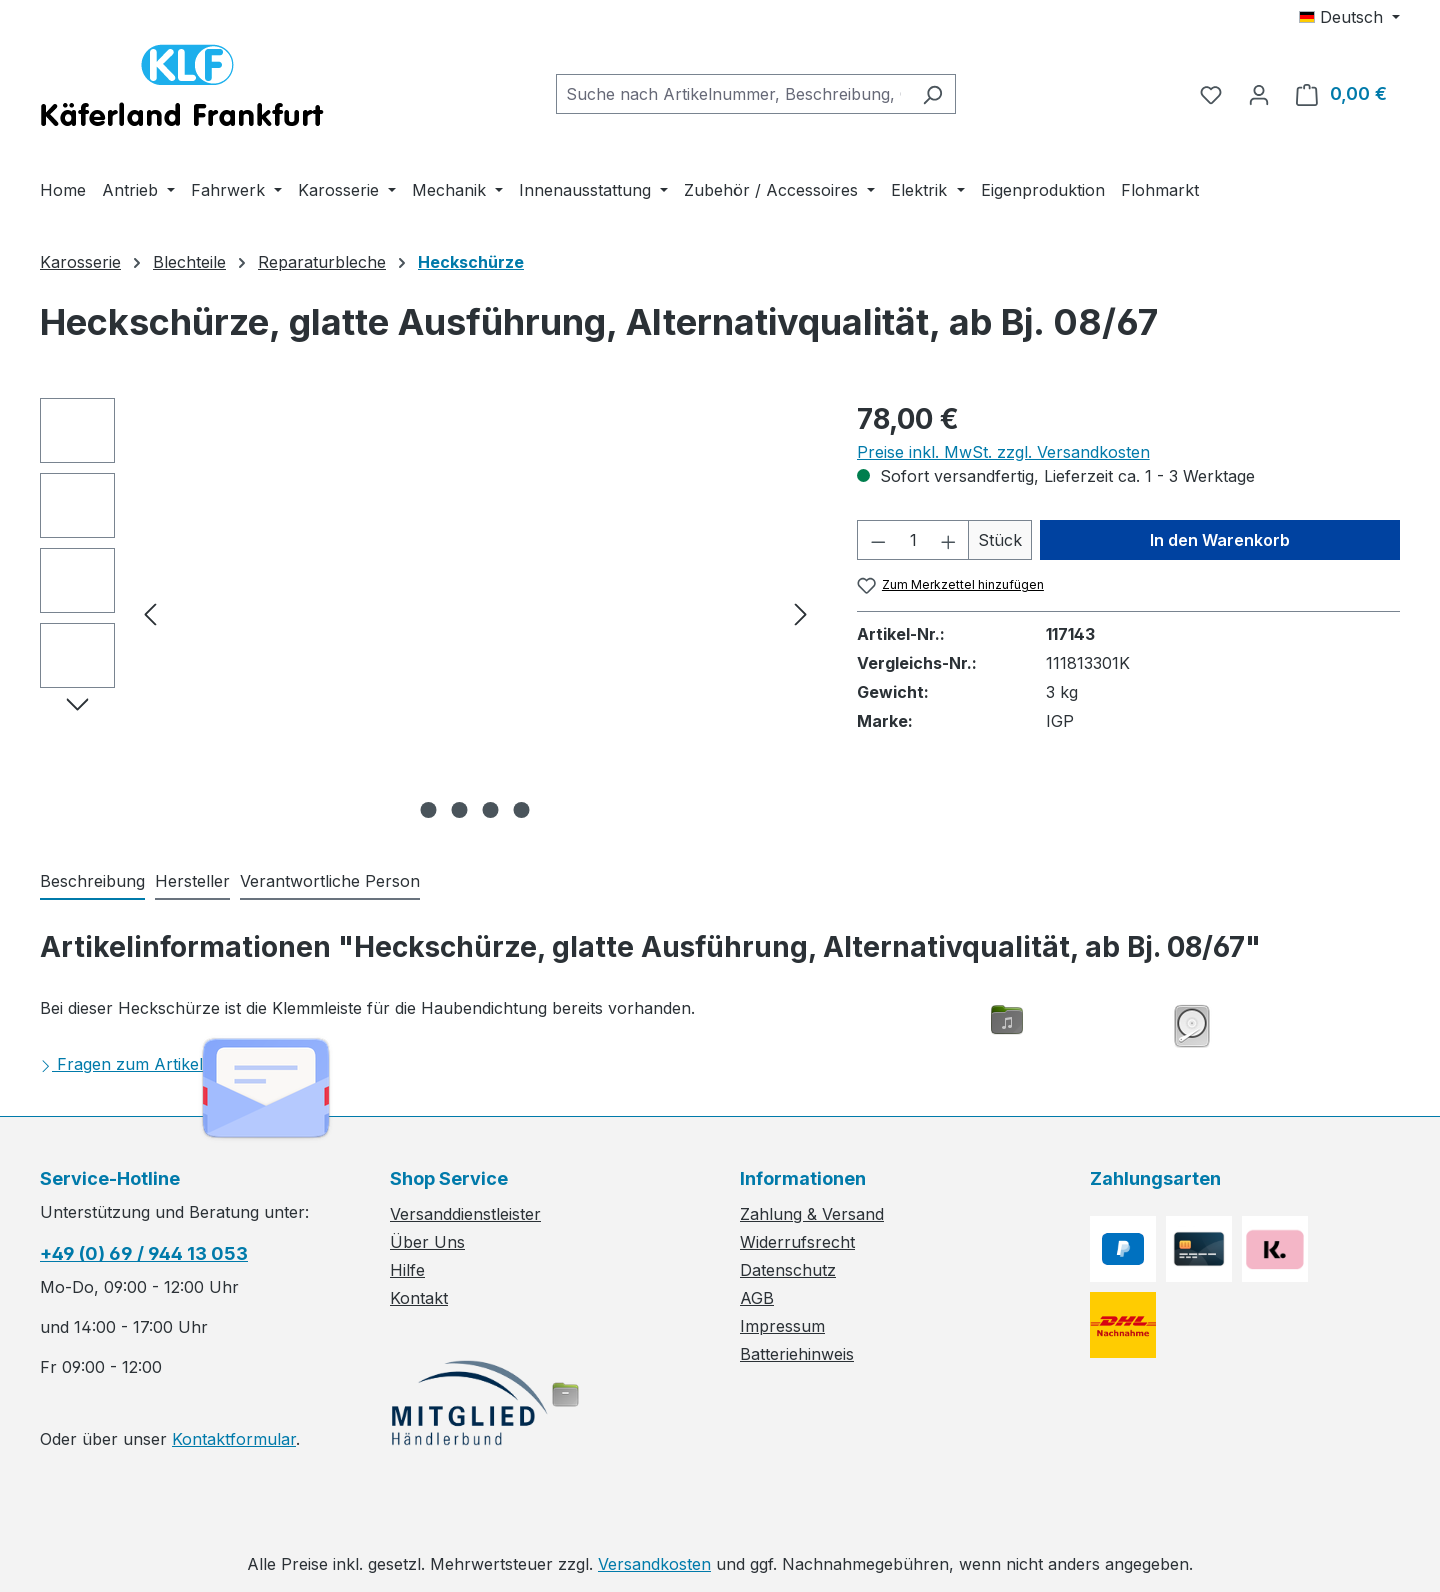  What do you see at coordinates (1192, 1026) in the screenshot?
I see `open disk utility application` at bounding box center [1192, 1026].